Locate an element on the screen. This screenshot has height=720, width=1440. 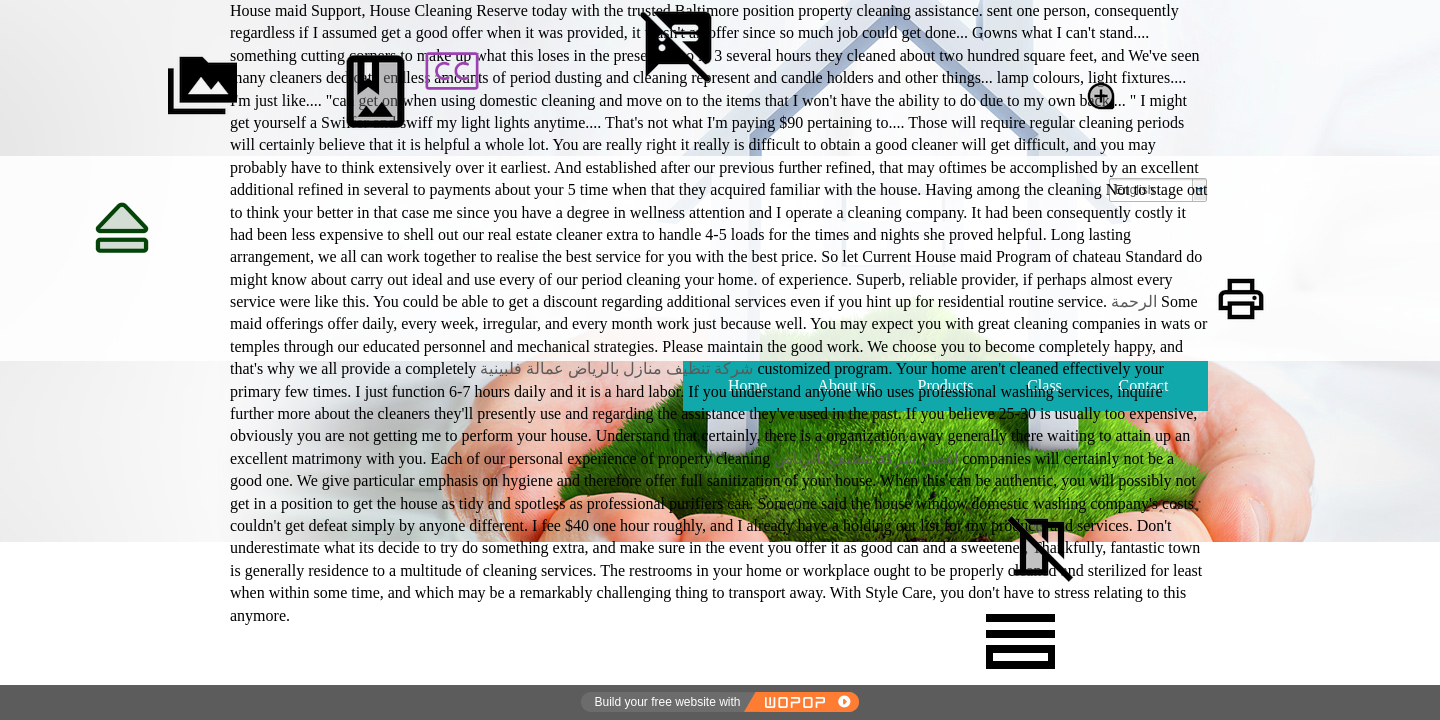
split view horizontally is located at coordinates (1020, 641).